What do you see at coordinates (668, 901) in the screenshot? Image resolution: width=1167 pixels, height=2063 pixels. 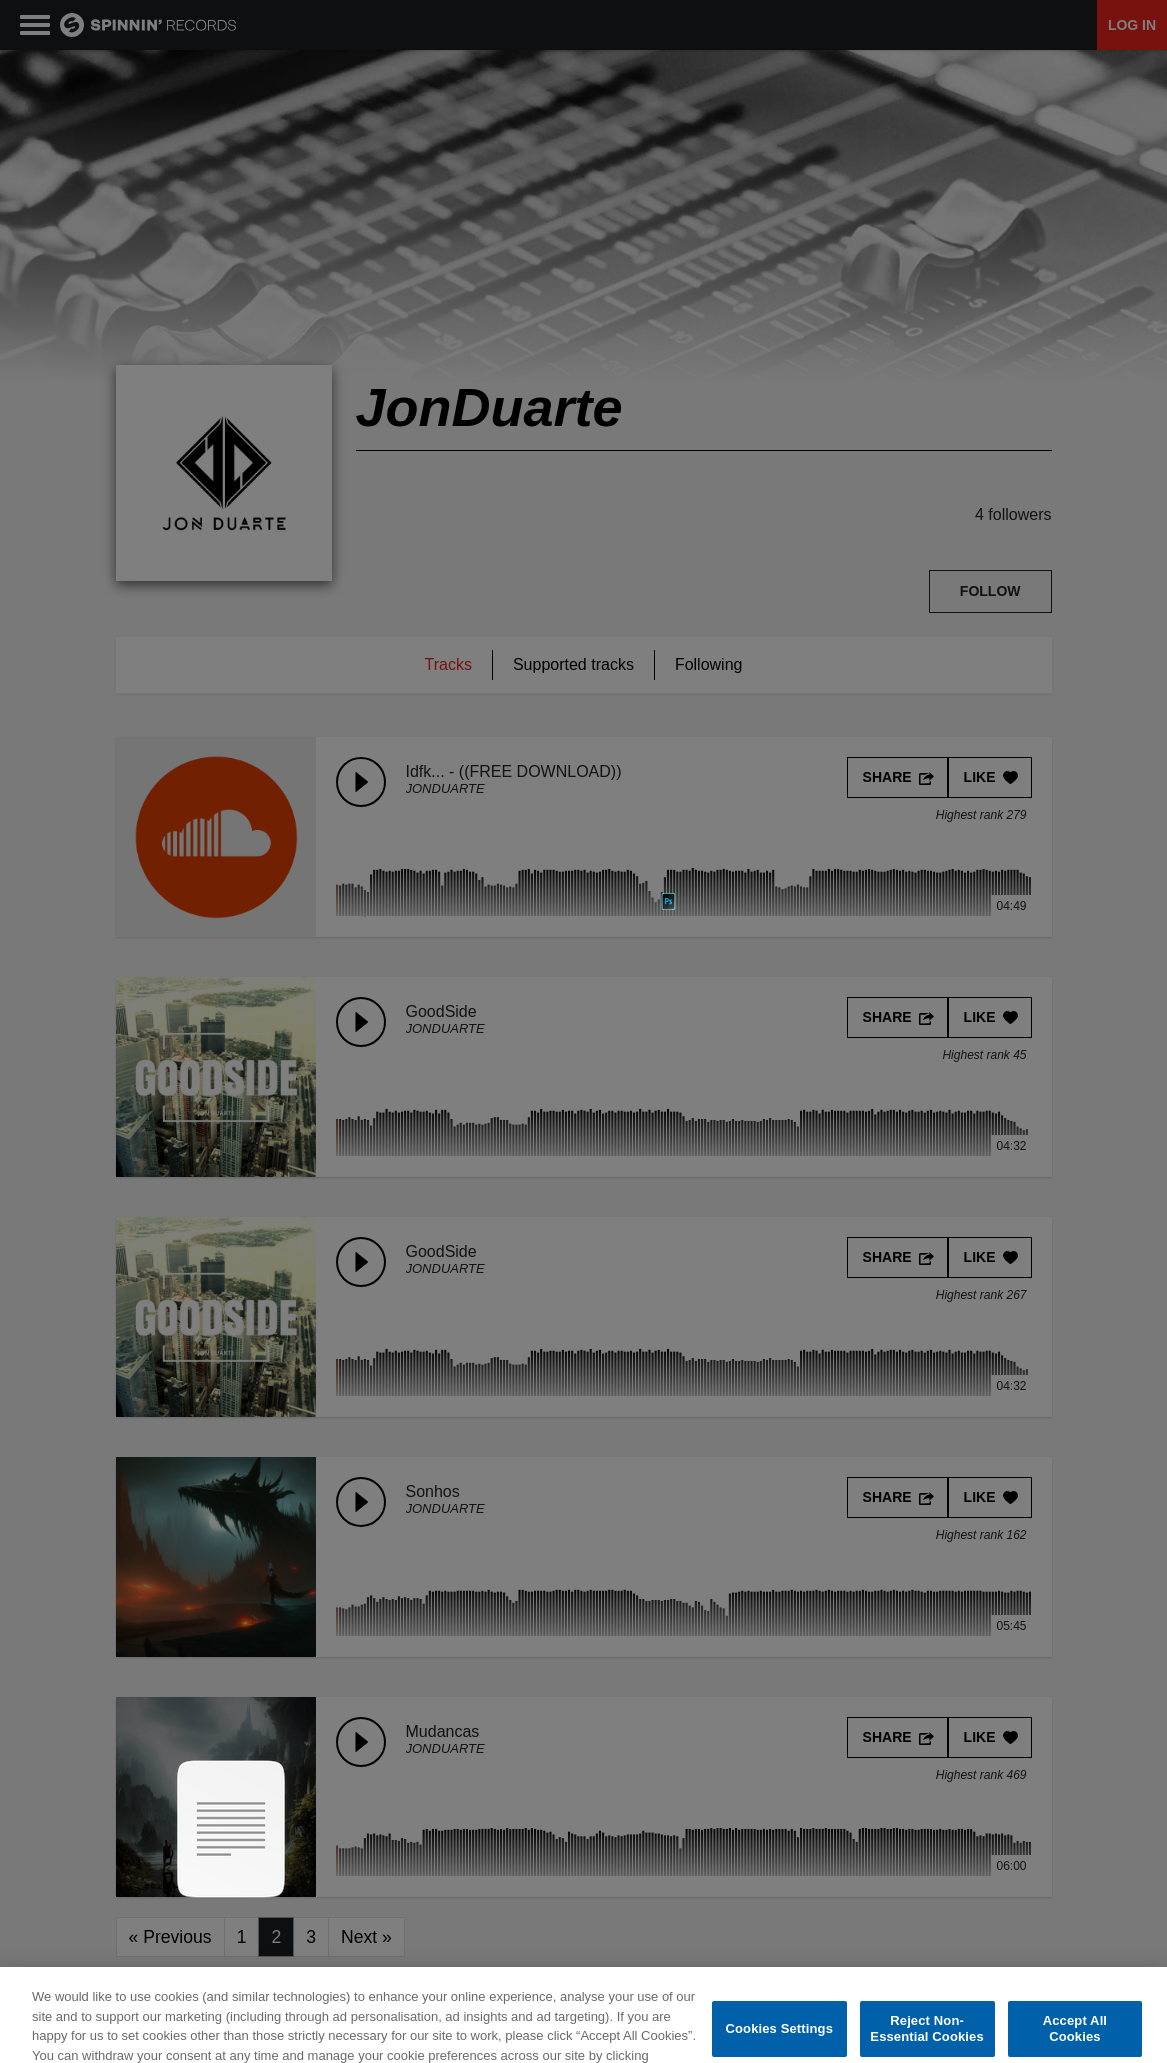 I see `adobe photoshop file type indicator` at bounding box center [668, 901].